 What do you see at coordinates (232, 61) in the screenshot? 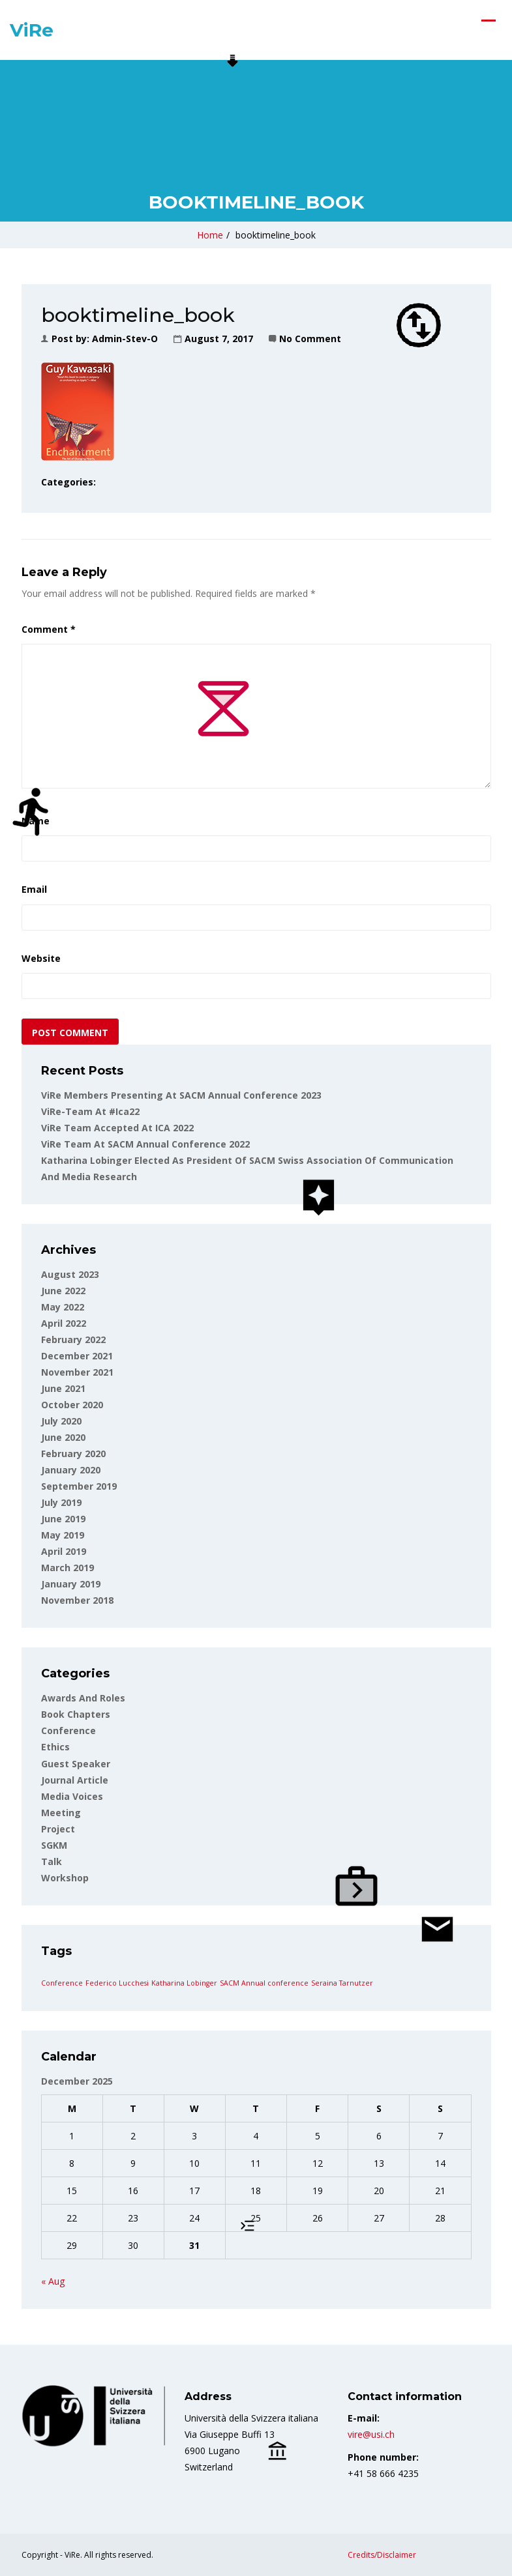
I see `download file with queue` at bounding box center [232, 61].